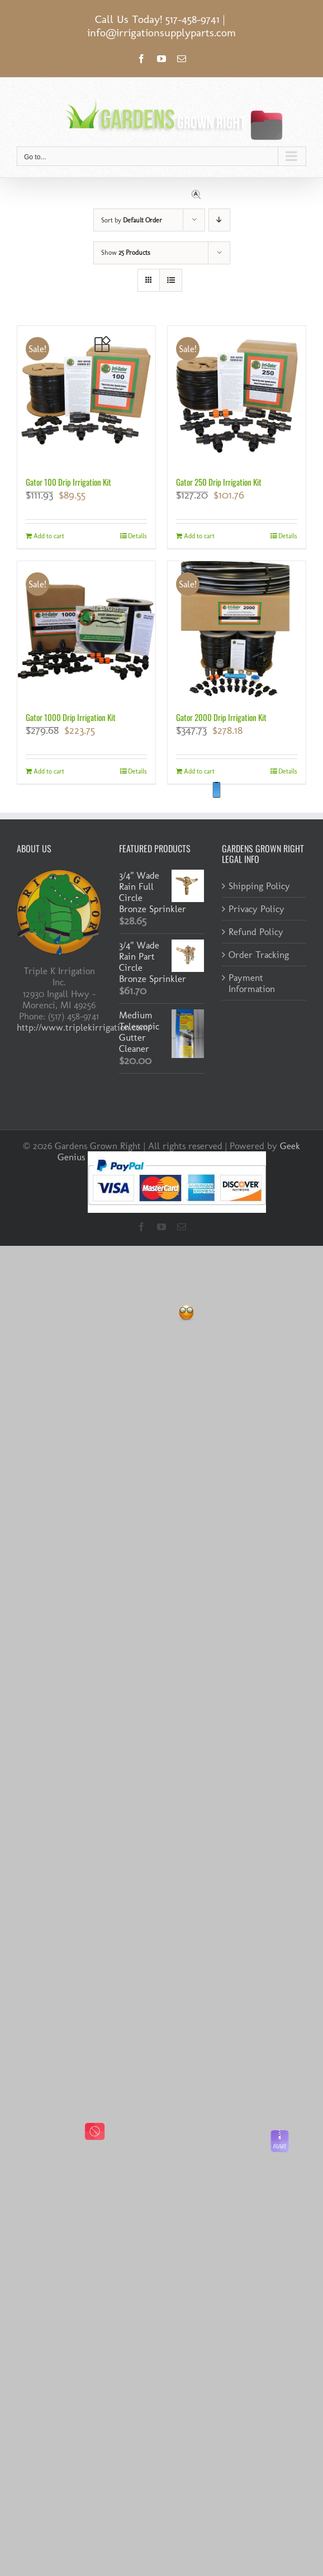  I want to click on a compressed RAR archive file, so click(279, 2141).